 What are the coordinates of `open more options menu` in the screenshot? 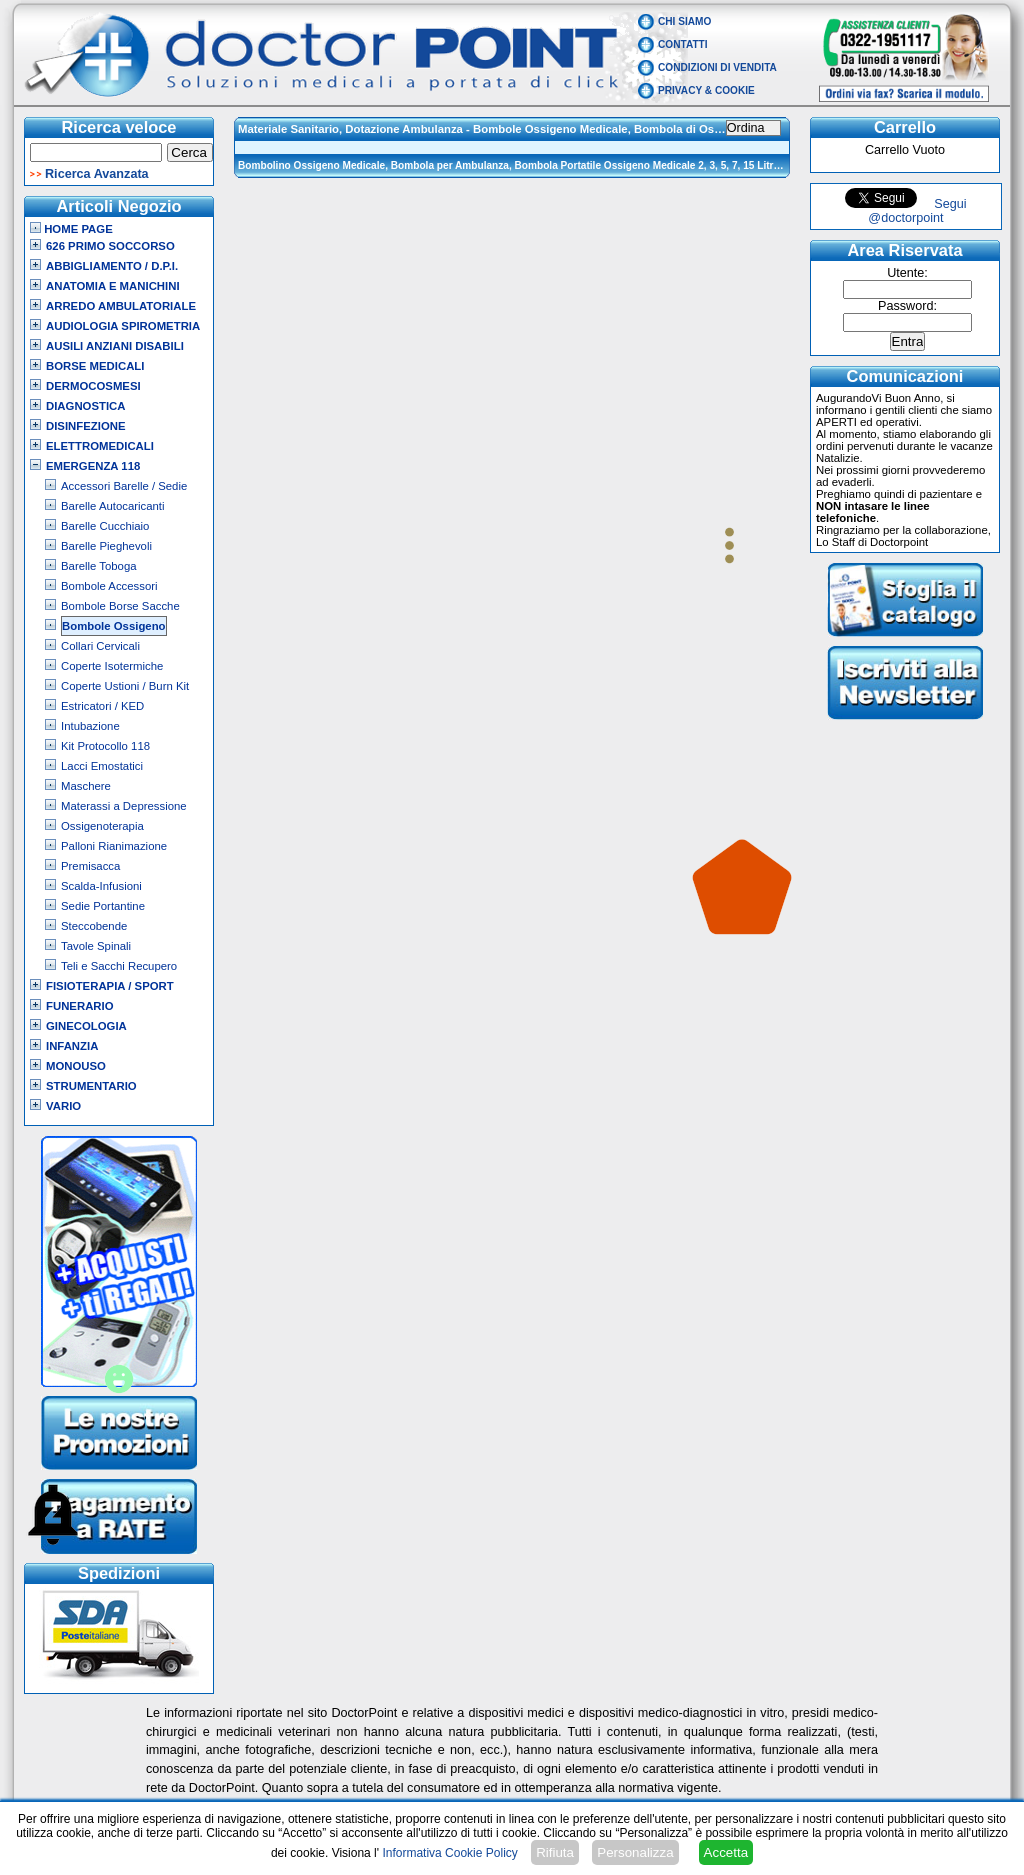 It's located at (729, 545).